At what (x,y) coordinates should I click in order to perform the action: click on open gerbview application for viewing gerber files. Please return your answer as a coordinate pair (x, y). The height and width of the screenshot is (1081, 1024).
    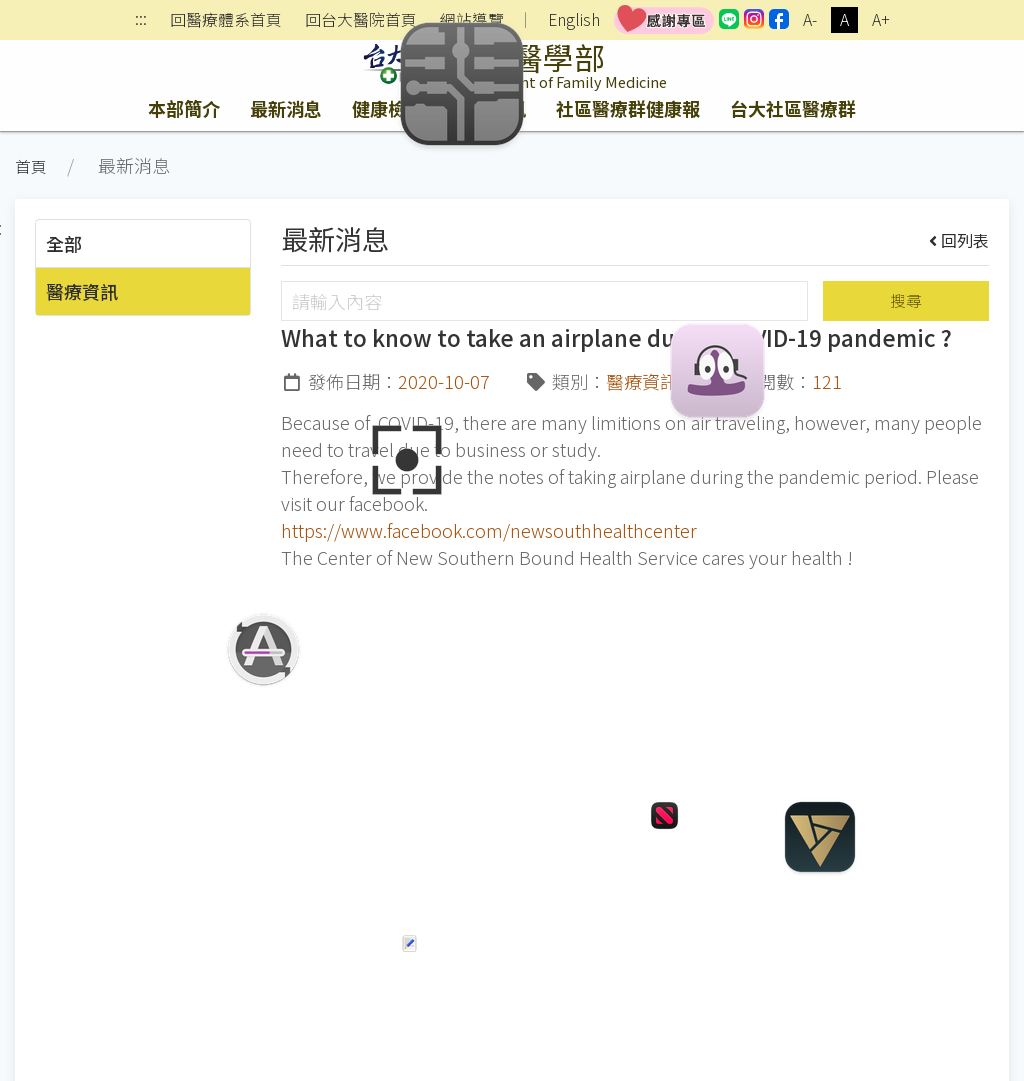
    Looking at the image, I should click on (462, 84).